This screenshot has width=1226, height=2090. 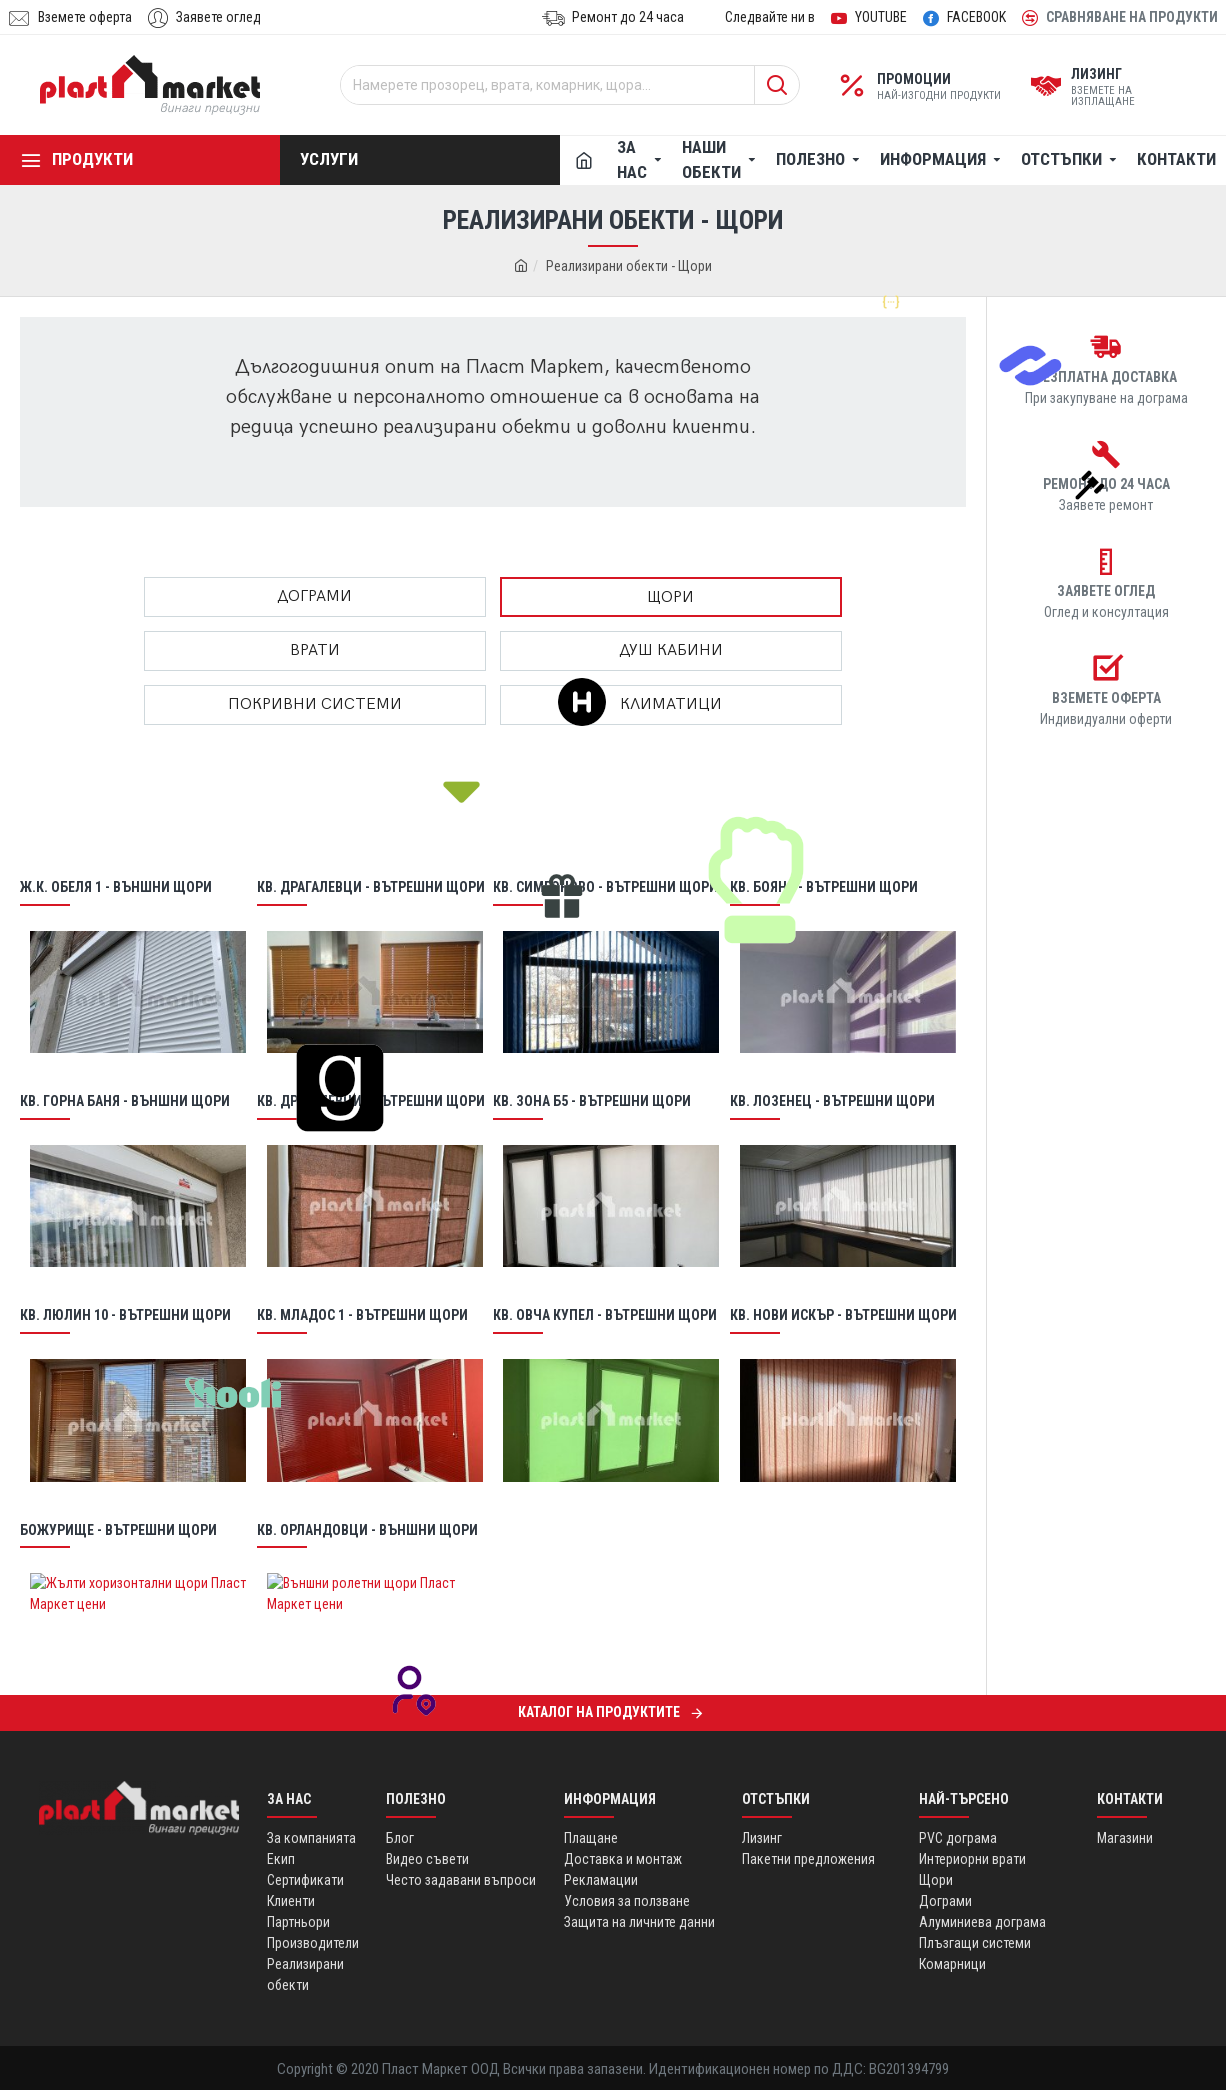 What do you see at coordinates (1030, 365) in the screenshot?
I see `indicates a discord partnered server owner` at bounding box center [1030, 365].